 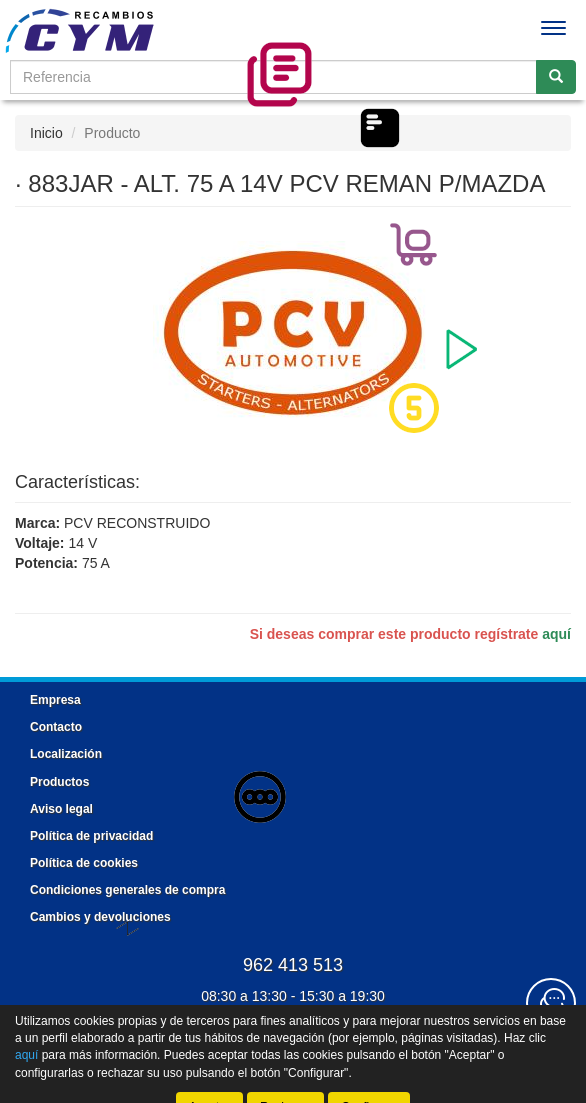 I want to click on start or resume playback, so click(x=462, y=348).